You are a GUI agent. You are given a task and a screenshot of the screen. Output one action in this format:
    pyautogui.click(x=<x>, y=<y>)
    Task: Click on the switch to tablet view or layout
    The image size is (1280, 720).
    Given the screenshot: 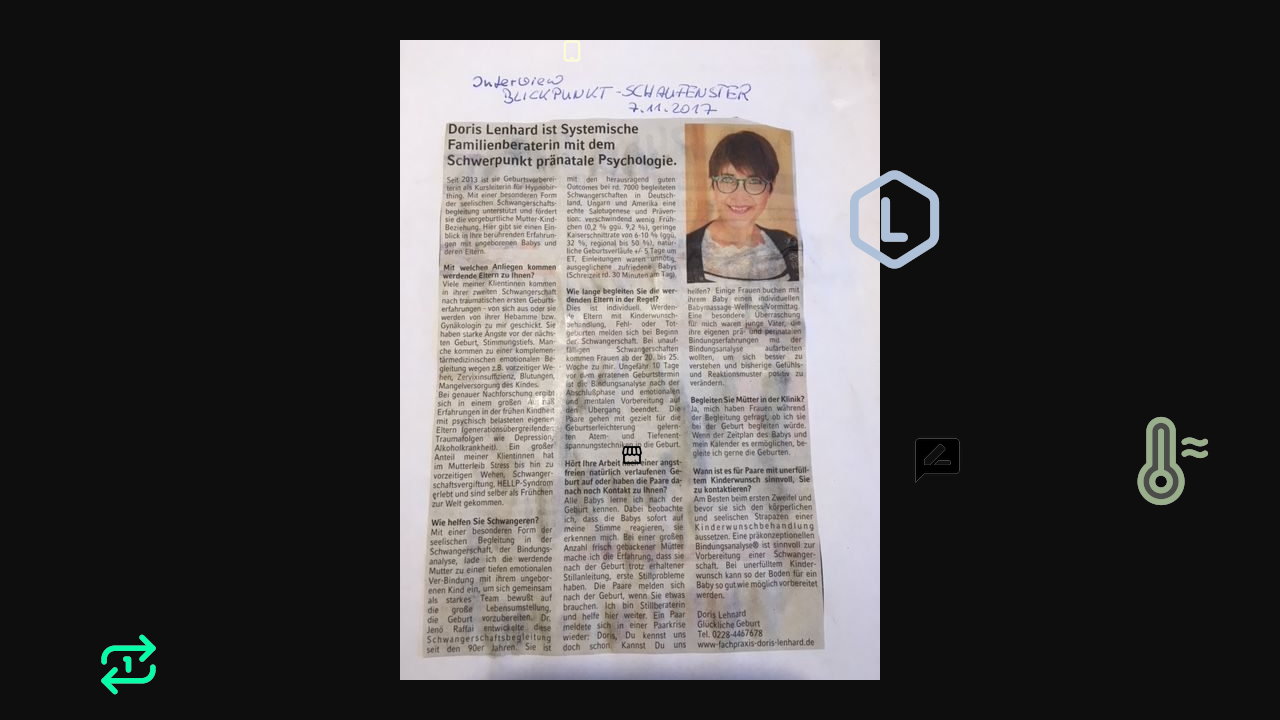 What is the action you would take?
    pyautogui.click(x=572, y=51)
    